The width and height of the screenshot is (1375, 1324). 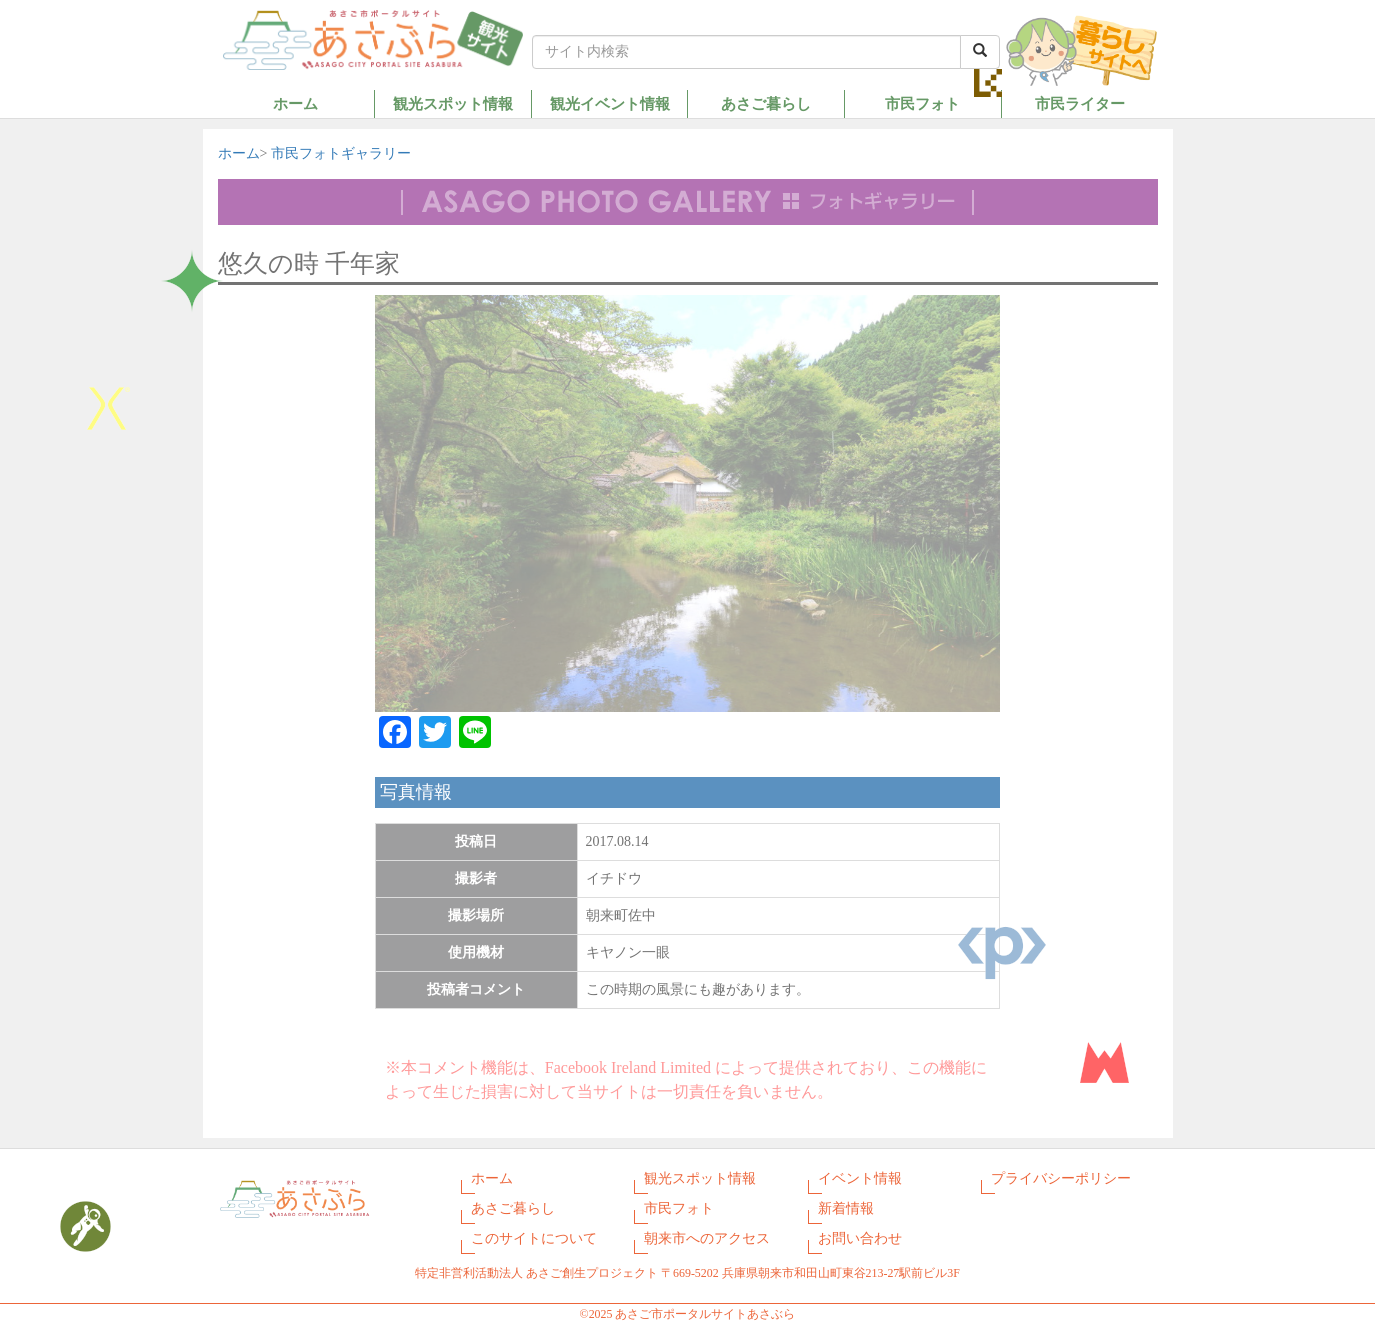 I want to click on grav CMS platform logo, so click(x=85, y=1226).